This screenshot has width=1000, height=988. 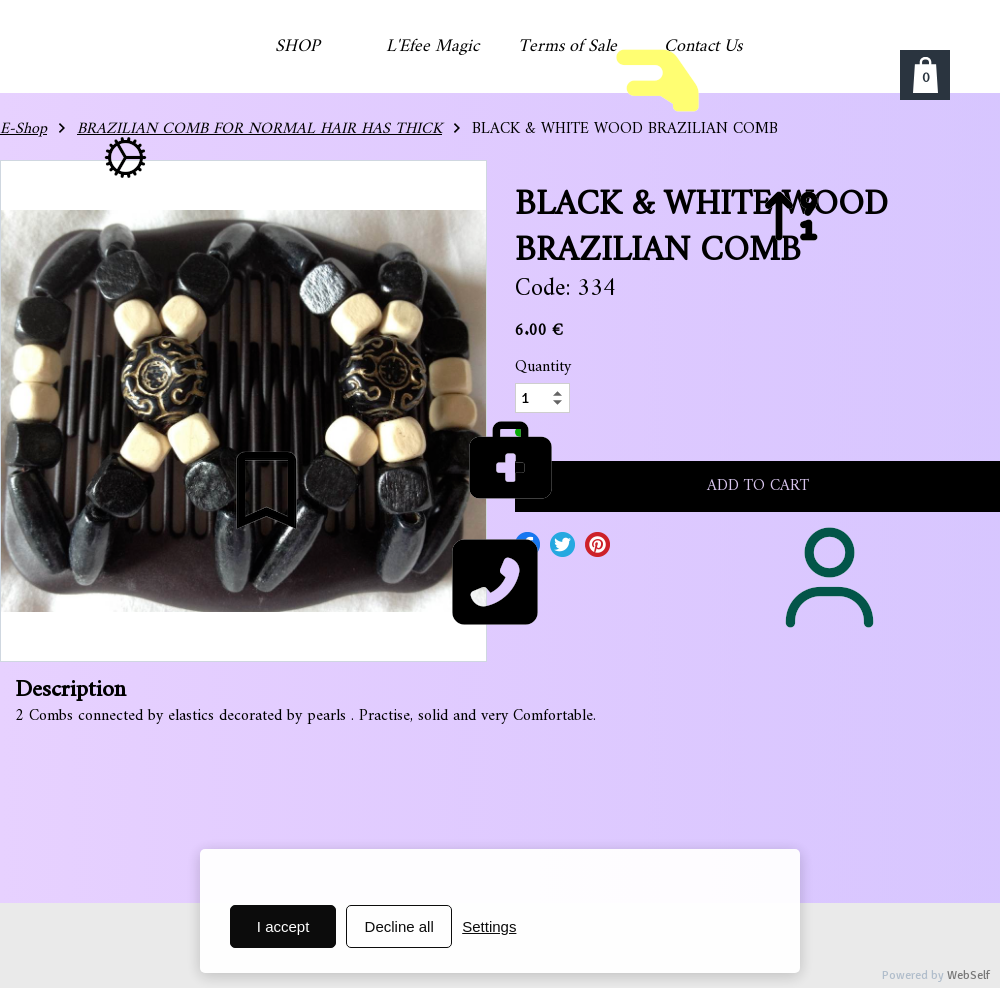 I want to click on access medical records or health information, so click(x=510, y=462).